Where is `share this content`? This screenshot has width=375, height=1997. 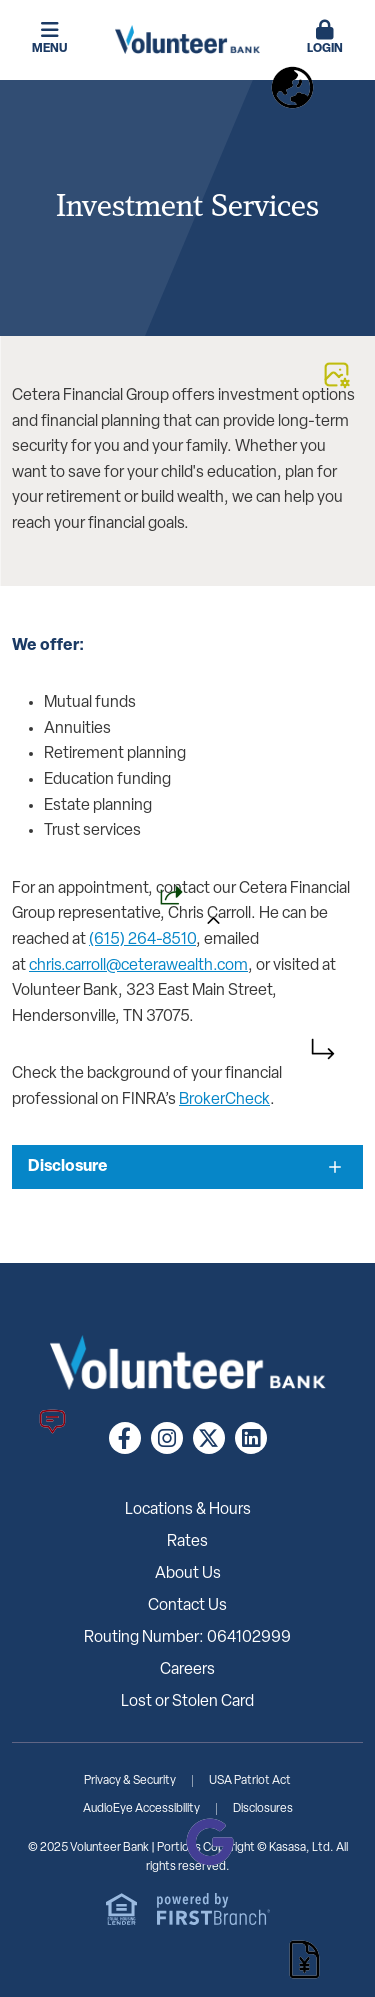 share this content is located at coordinates (171, 894).